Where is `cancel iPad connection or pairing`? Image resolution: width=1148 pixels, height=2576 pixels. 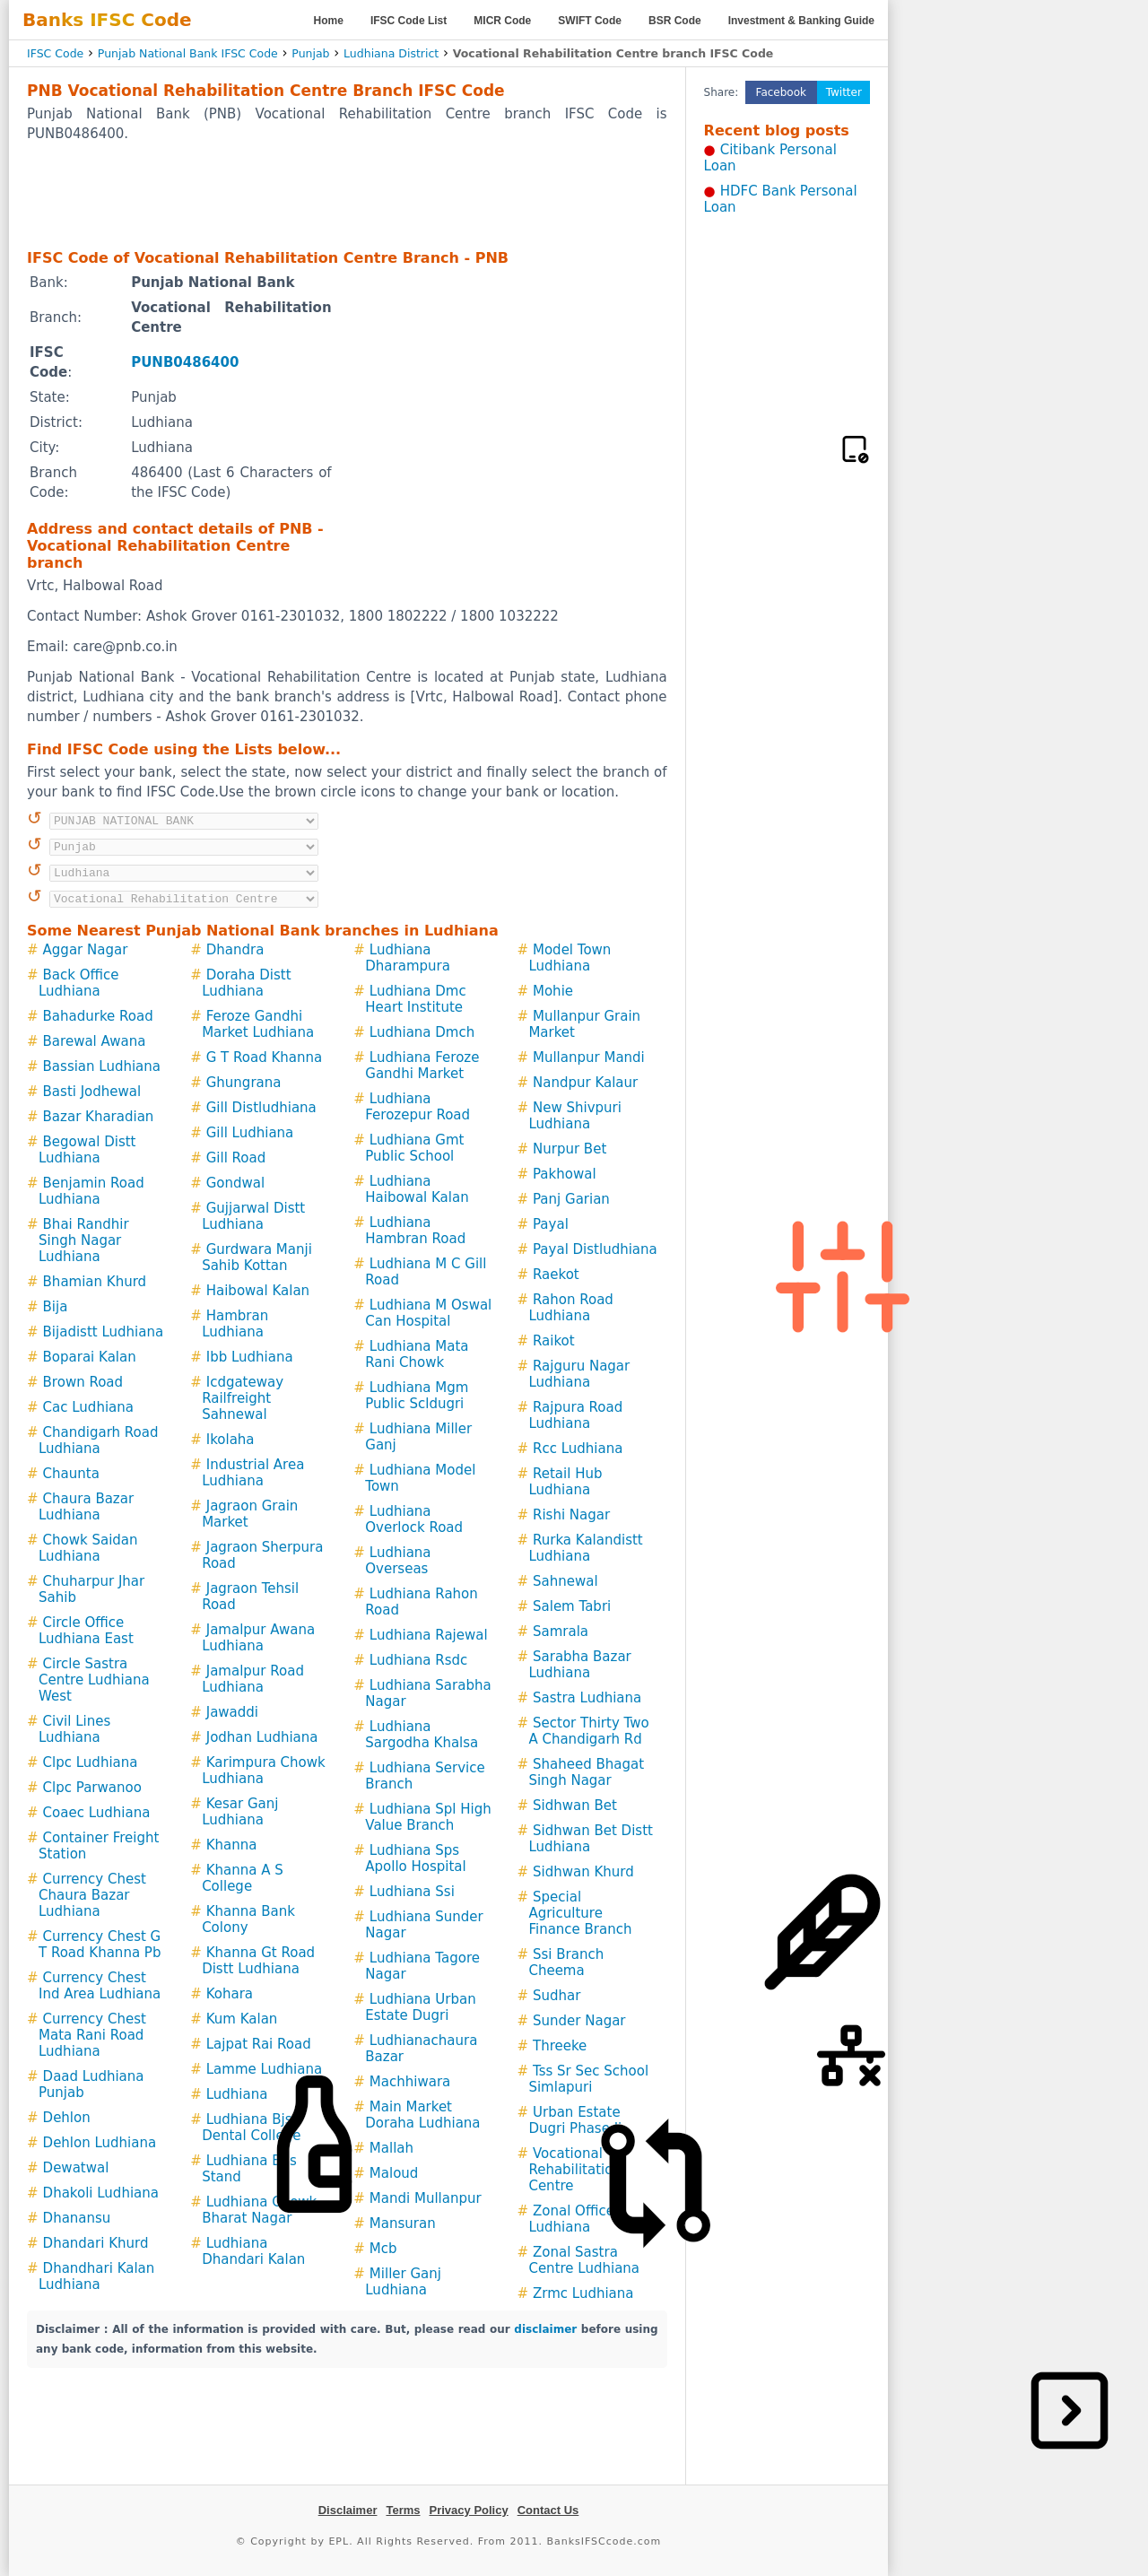 cancel iPad connection or pairing is located at coordinates (854, 448).